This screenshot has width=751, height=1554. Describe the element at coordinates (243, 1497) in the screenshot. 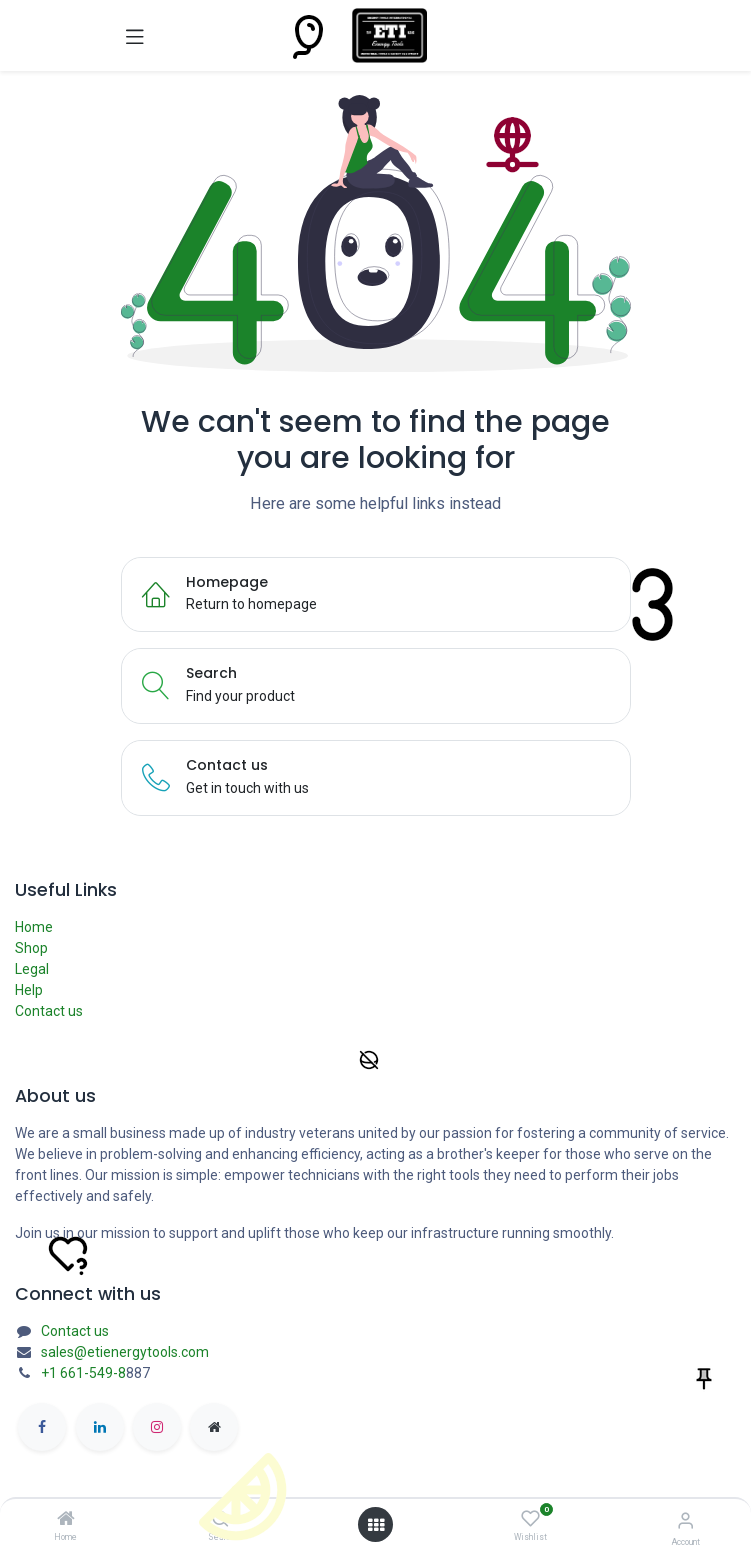

I see `indicates fresh or citrus-related content` at that location.